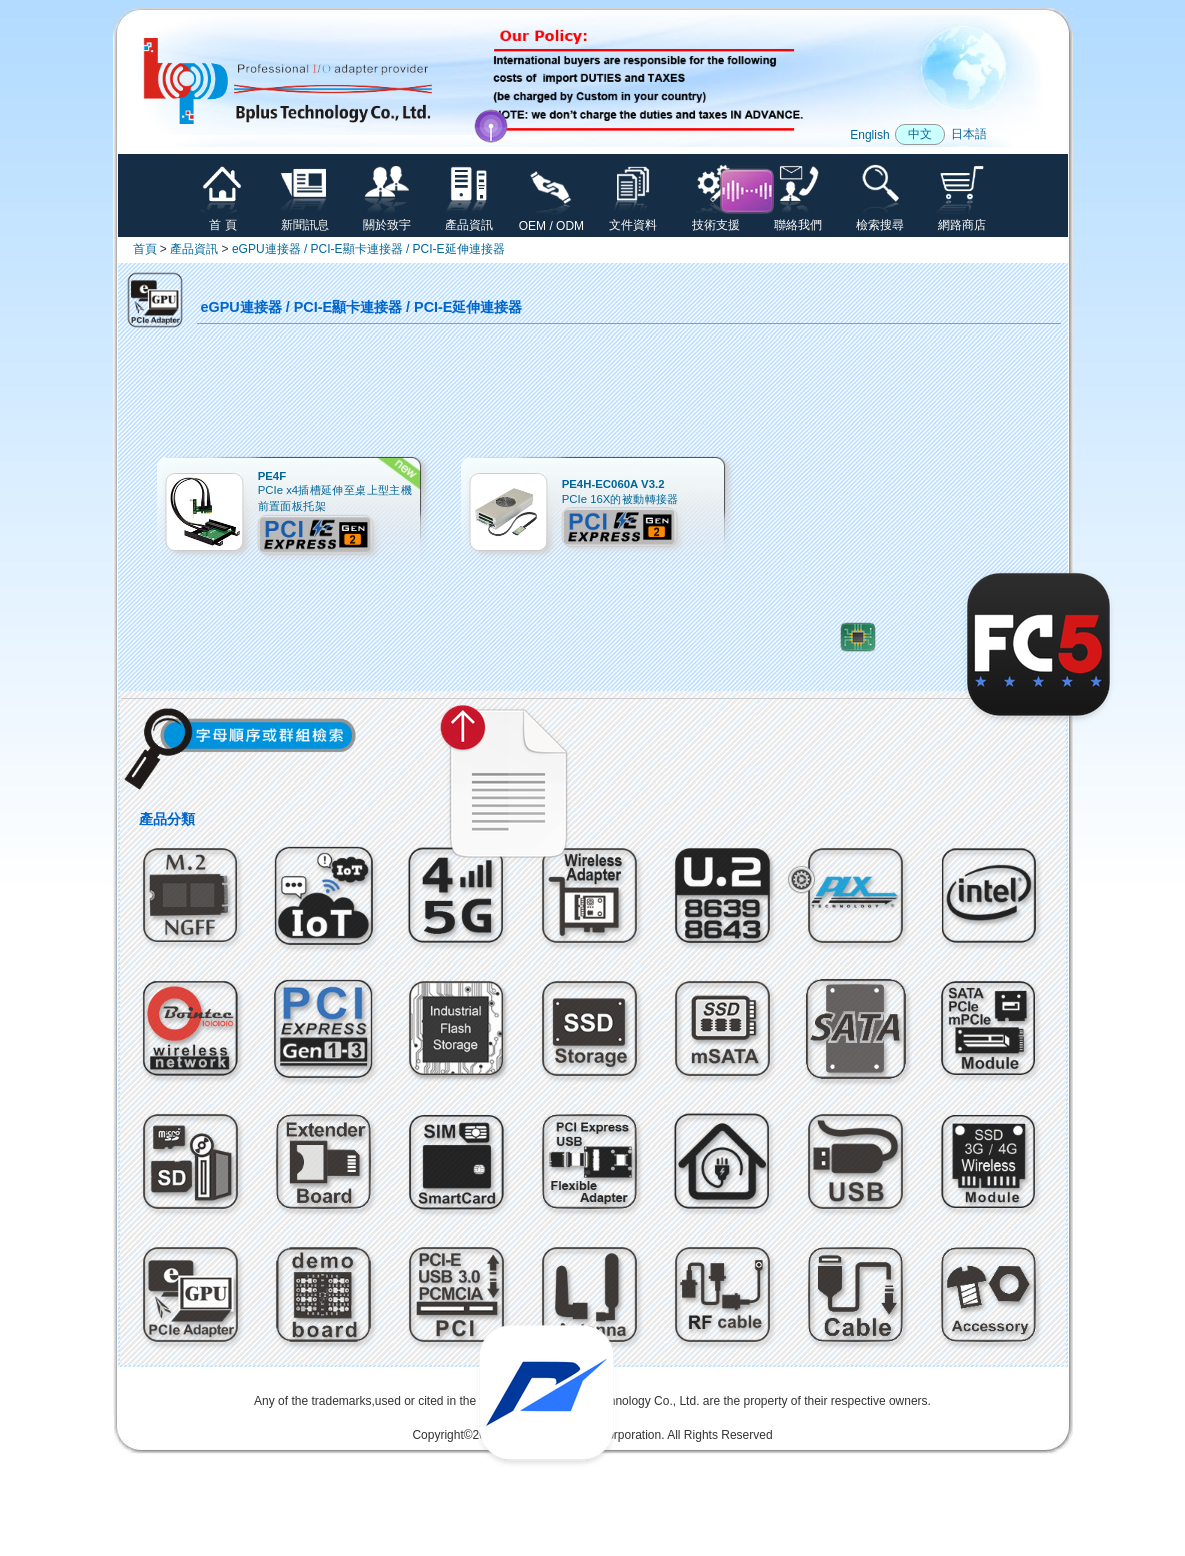 This screenshot has height=1556, width=1185. What do you see at coordinates (508, 783) in the screenshot?
I see `send or share a document` at bounding box center [508, 783].